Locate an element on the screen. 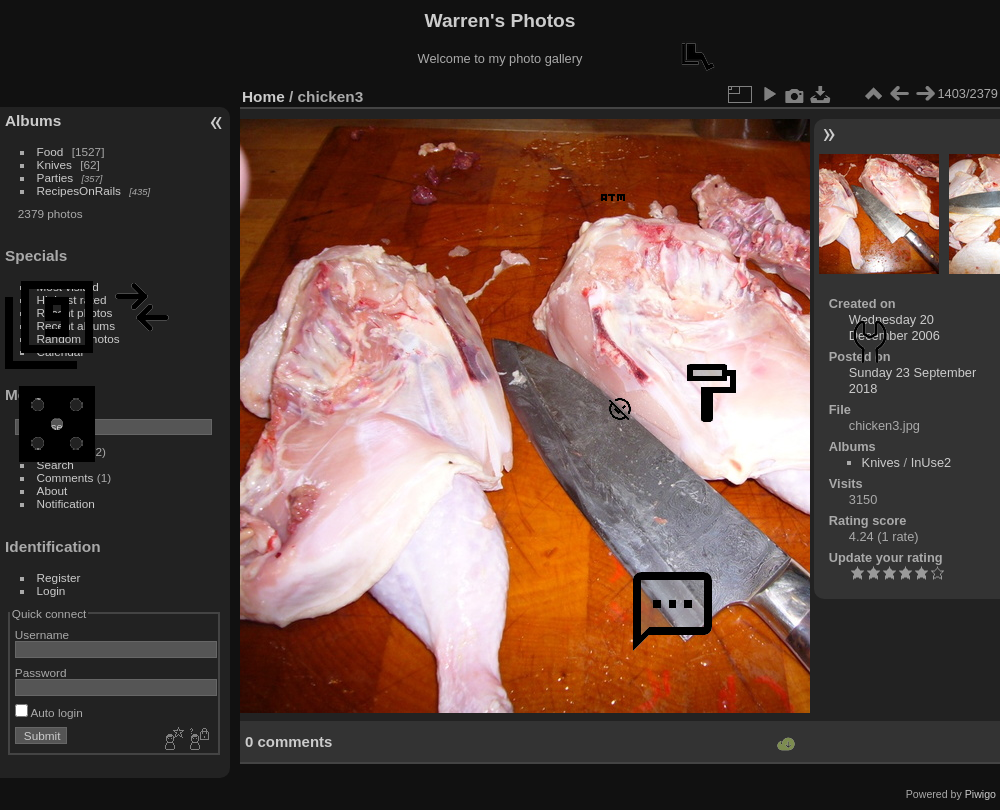 Image resolution: width=1000 pixels, height=810 pixels. indicates 9 items in a photo filter or layer stack is located at coordinates (49, 325).